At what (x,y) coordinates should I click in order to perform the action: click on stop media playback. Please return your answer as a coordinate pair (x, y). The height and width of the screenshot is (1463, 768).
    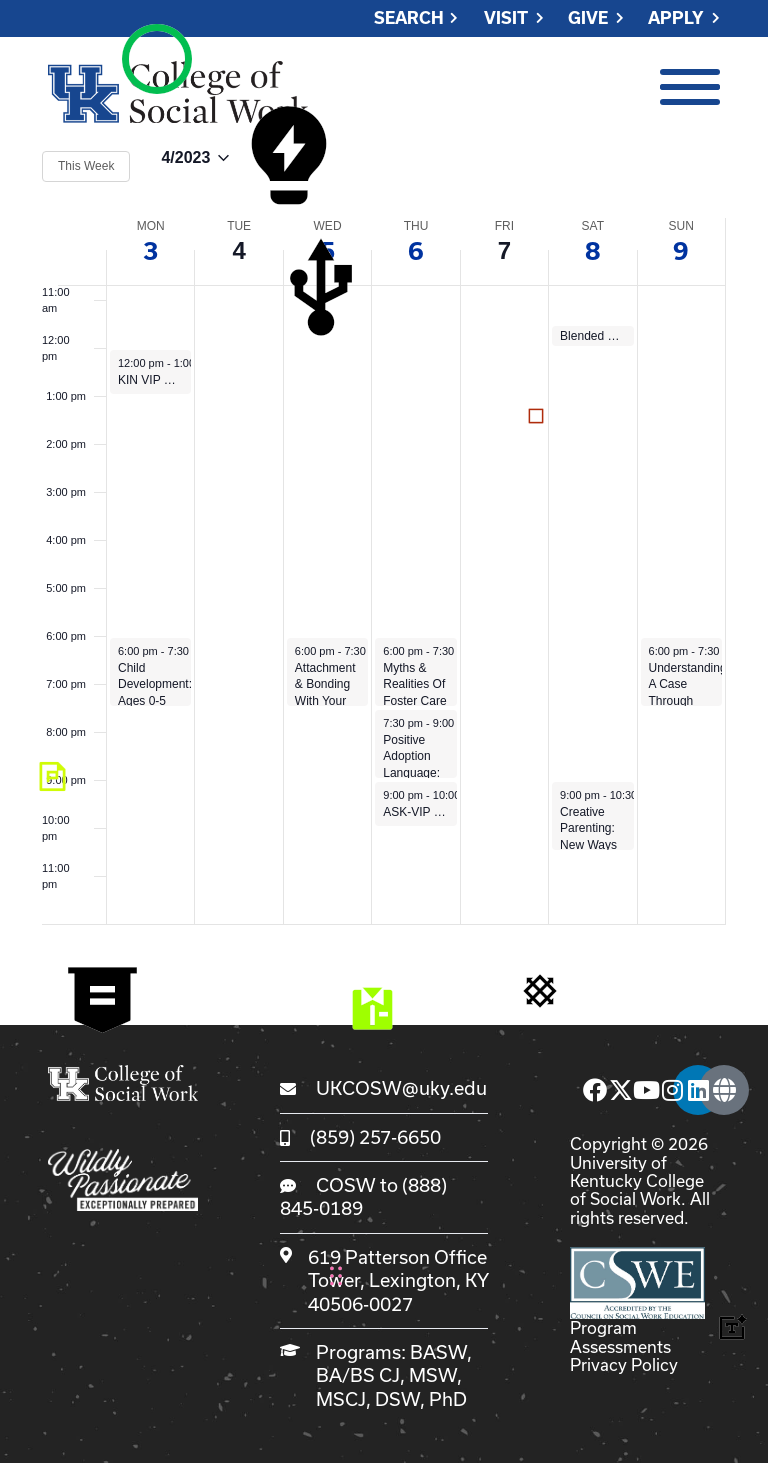
    Looking at the image, I should click on (536, 416).